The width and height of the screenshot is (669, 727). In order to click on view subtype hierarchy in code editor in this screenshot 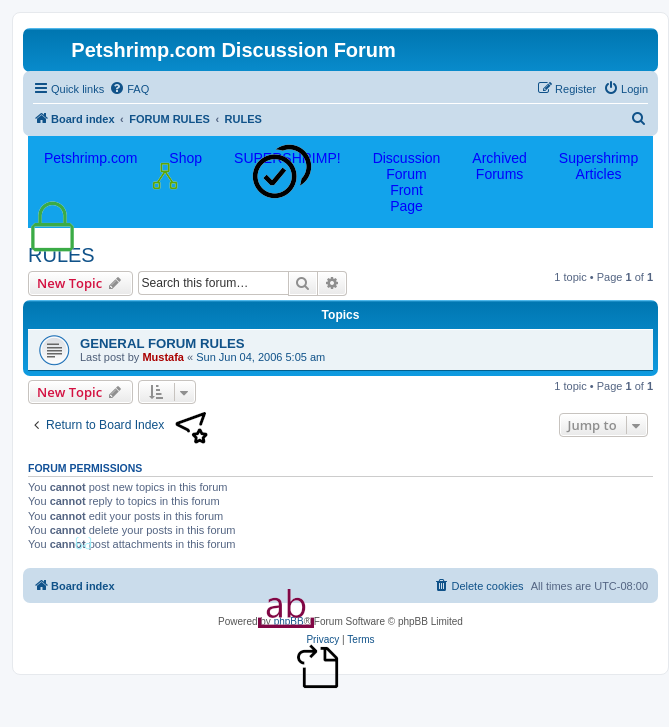, I will do `click(166, 176)`.